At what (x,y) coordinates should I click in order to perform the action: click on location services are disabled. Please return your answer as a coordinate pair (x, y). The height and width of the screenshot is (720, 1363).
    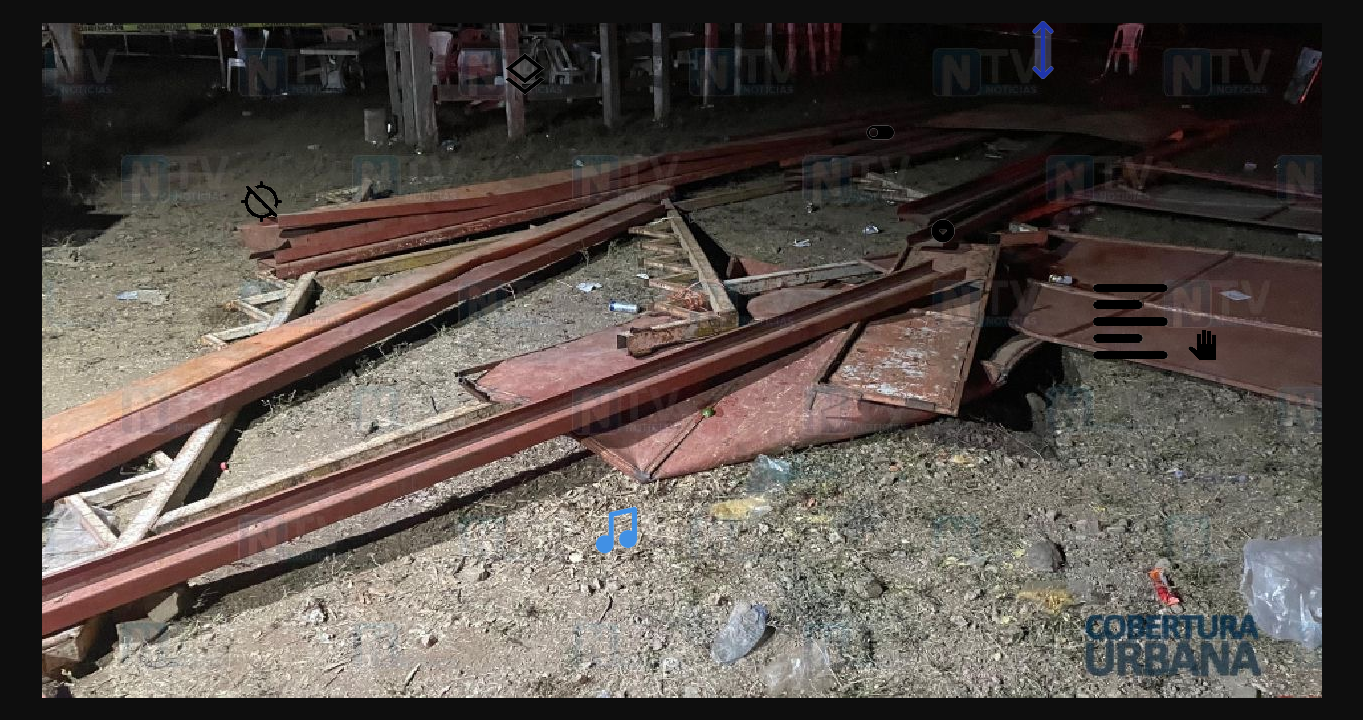
    Looking at the image, I should click on (261, 201).